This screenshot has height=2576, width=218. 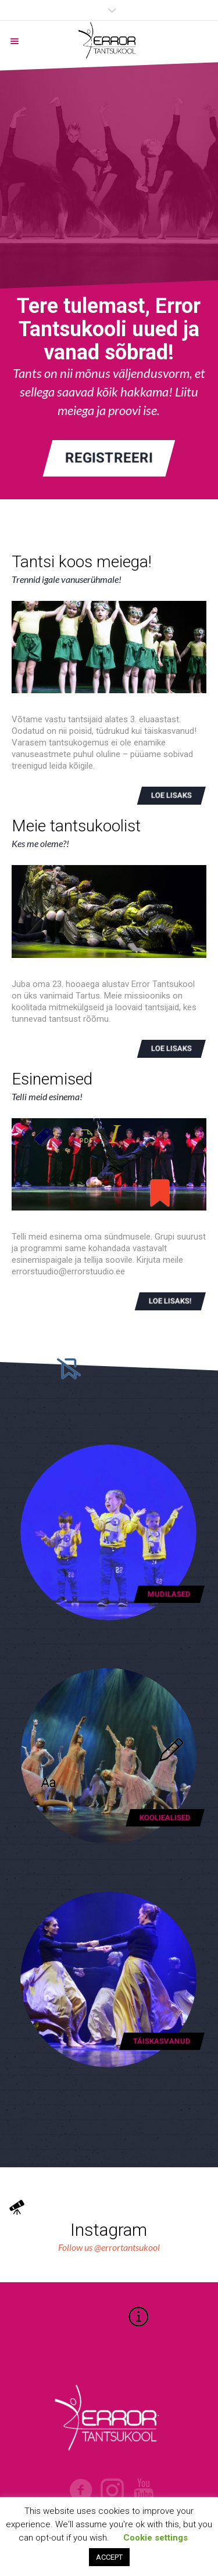 What do you see at coordinates (69, 1368) in the screenshot?
I see `remove bookmark from saved items` at bounding box center [69, 1368].